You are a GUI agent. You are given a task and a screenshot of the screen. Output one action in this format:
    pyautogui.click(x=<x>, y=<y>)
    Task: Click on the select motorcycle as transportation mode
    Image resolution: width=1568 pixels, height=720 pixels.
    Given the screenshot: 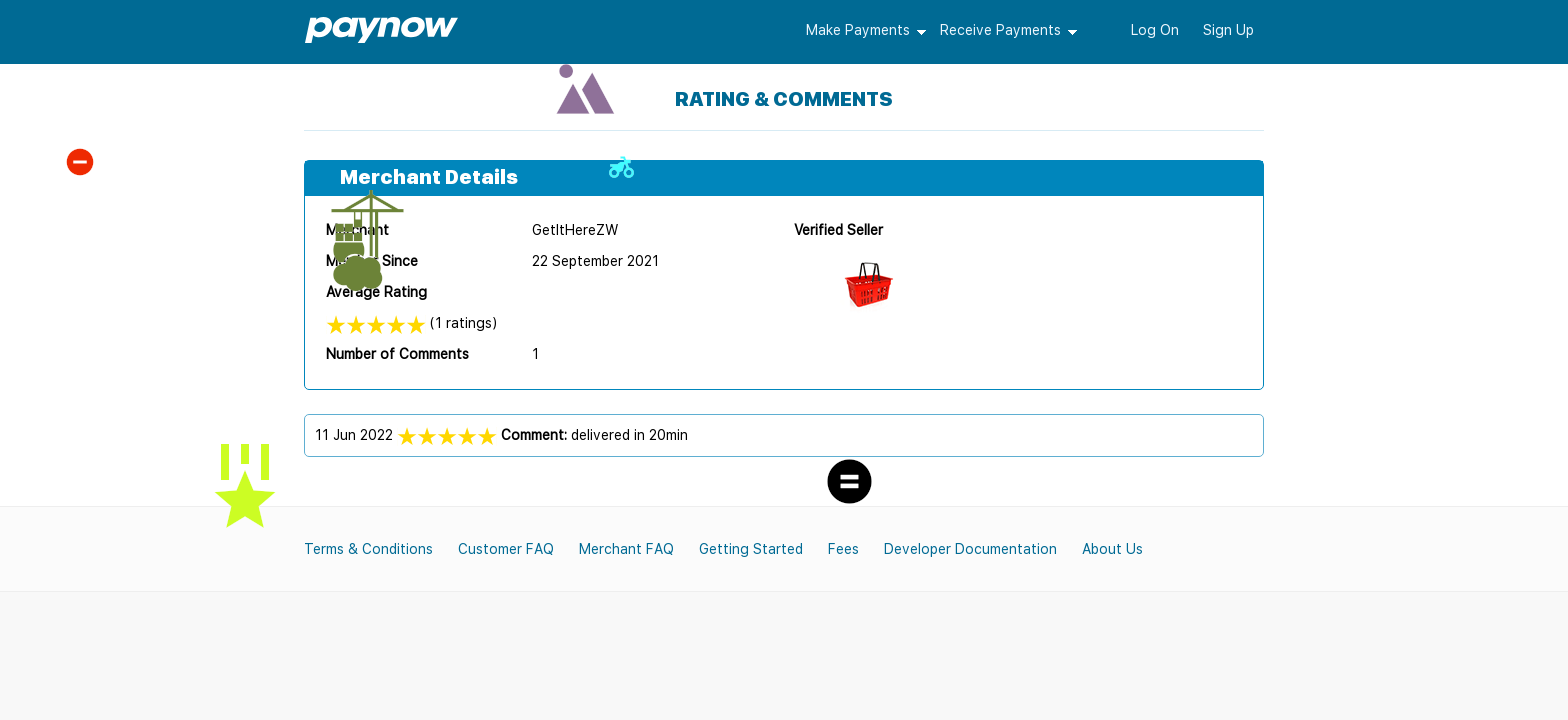 What is the action you would take?
    pyautogui.click(x=621, y=166)
    